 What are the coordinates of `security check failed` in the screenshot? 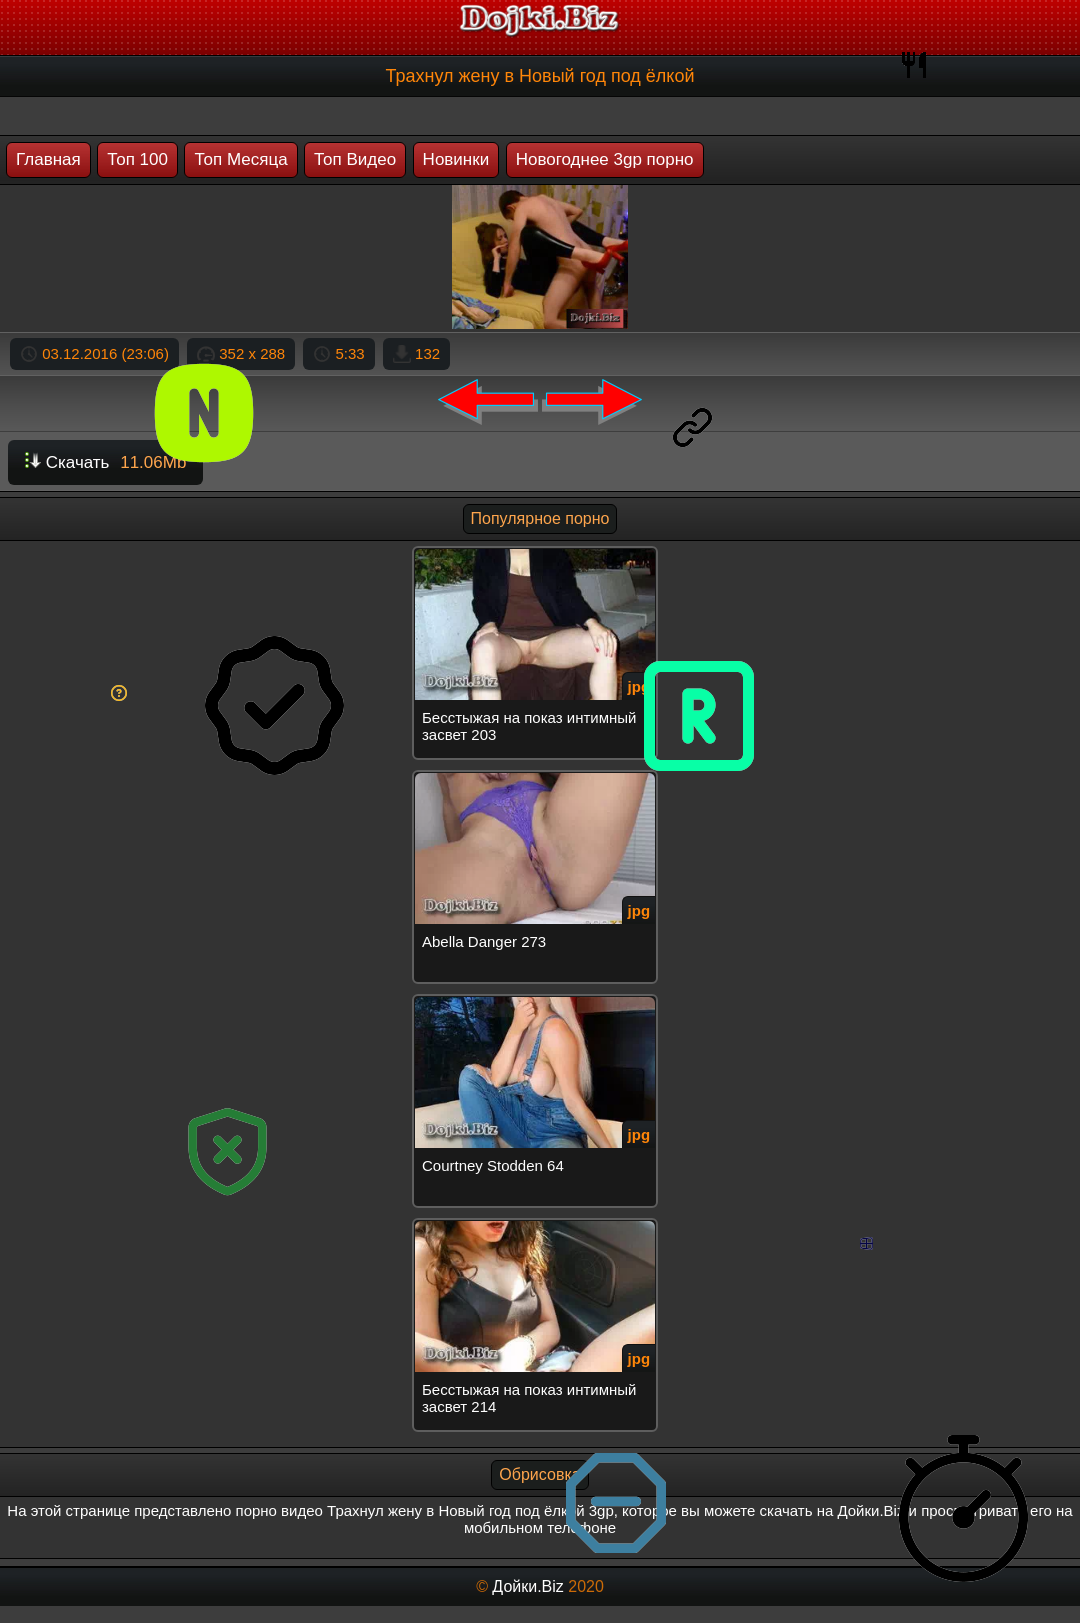 It's located at (227, 1152).